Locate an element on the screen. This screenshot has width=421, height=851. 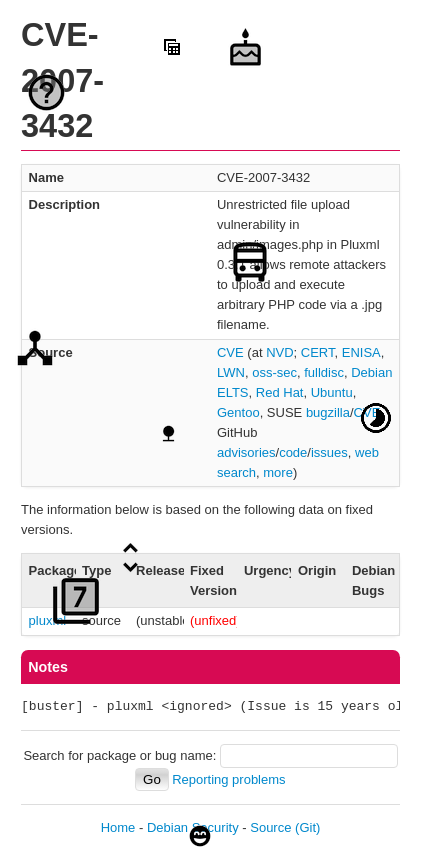
get bus directions or routes is located at coordinates (250, 263).